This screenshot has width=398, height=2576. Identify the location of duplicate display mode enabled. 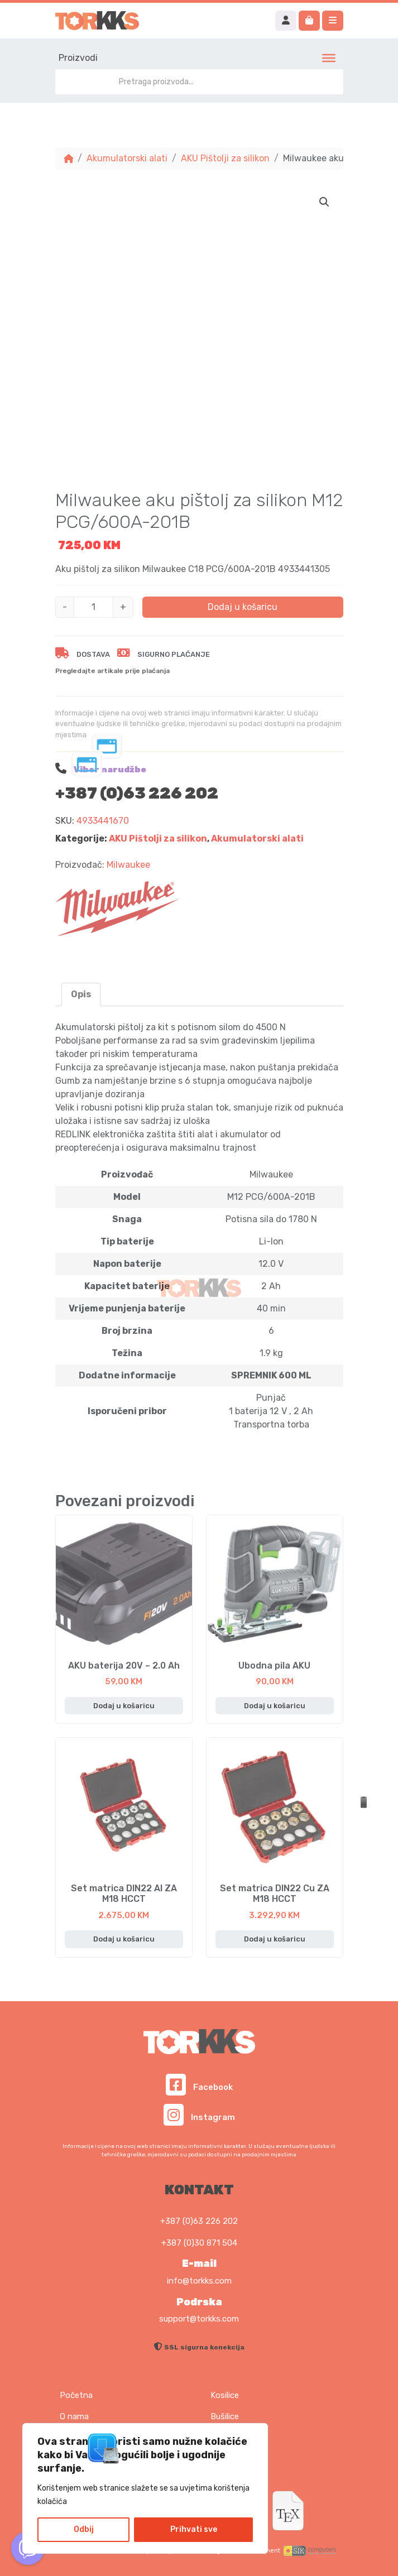
(97, 755).